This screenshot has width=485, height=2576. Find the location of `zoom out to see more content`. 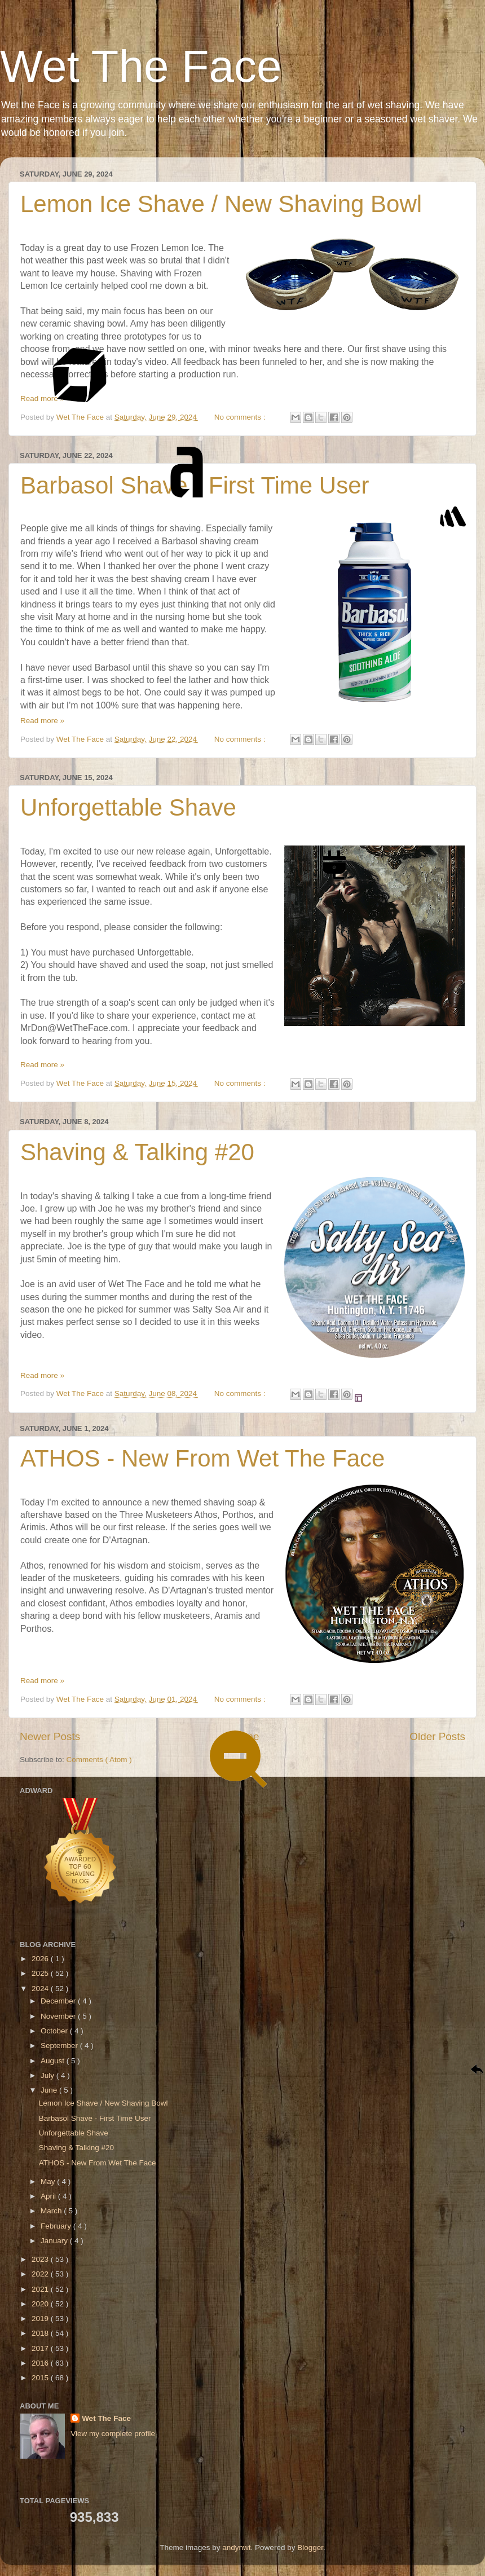

zoom out to see more content is located at coordinates (238, 1759).